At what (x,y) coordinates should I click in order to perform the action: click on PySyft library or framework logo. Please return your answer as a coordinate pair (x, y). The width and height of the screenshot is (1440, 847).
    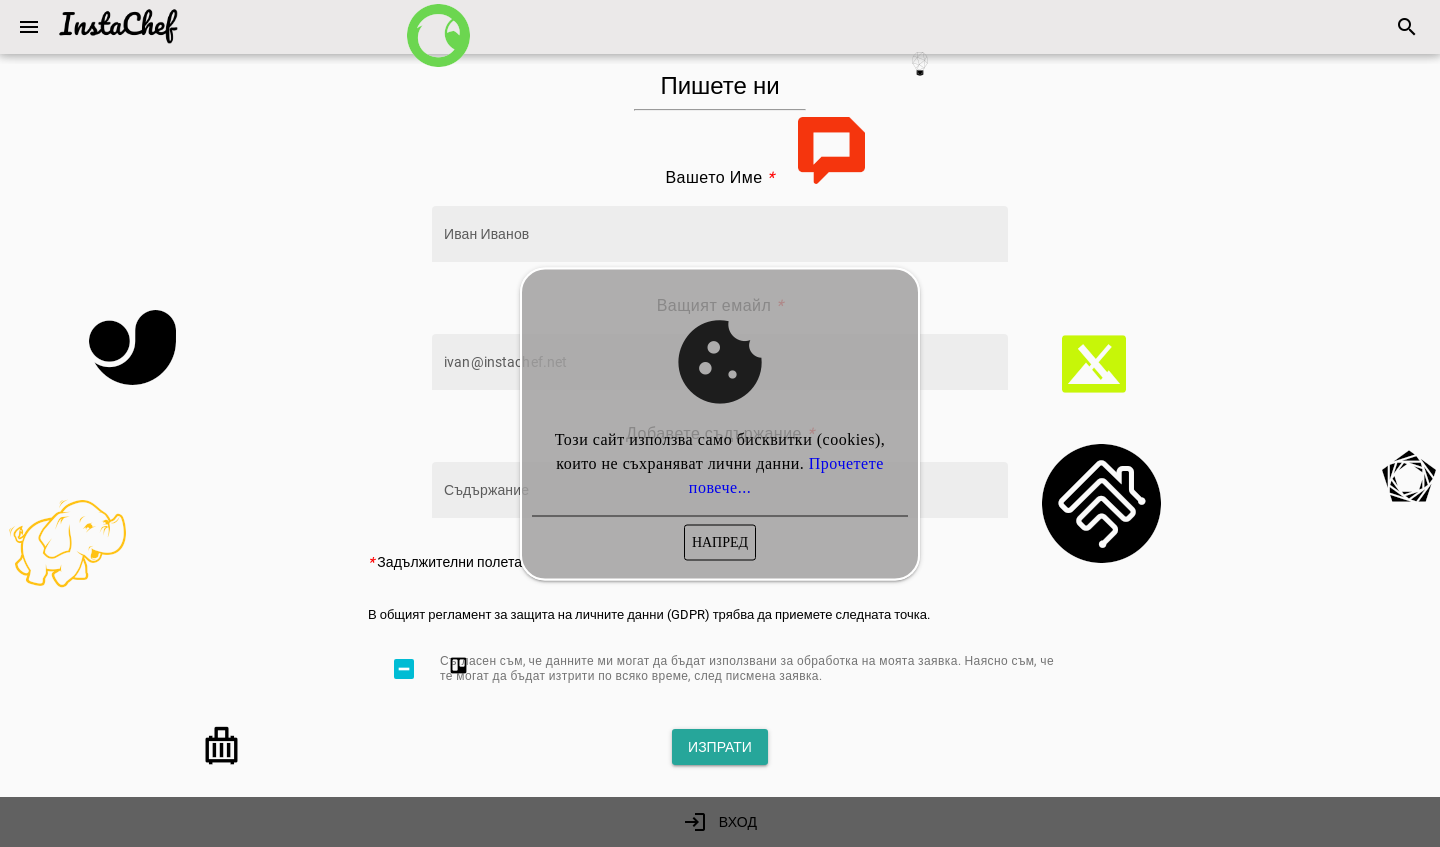
    Looking at the image, I should click on (1409, 476).